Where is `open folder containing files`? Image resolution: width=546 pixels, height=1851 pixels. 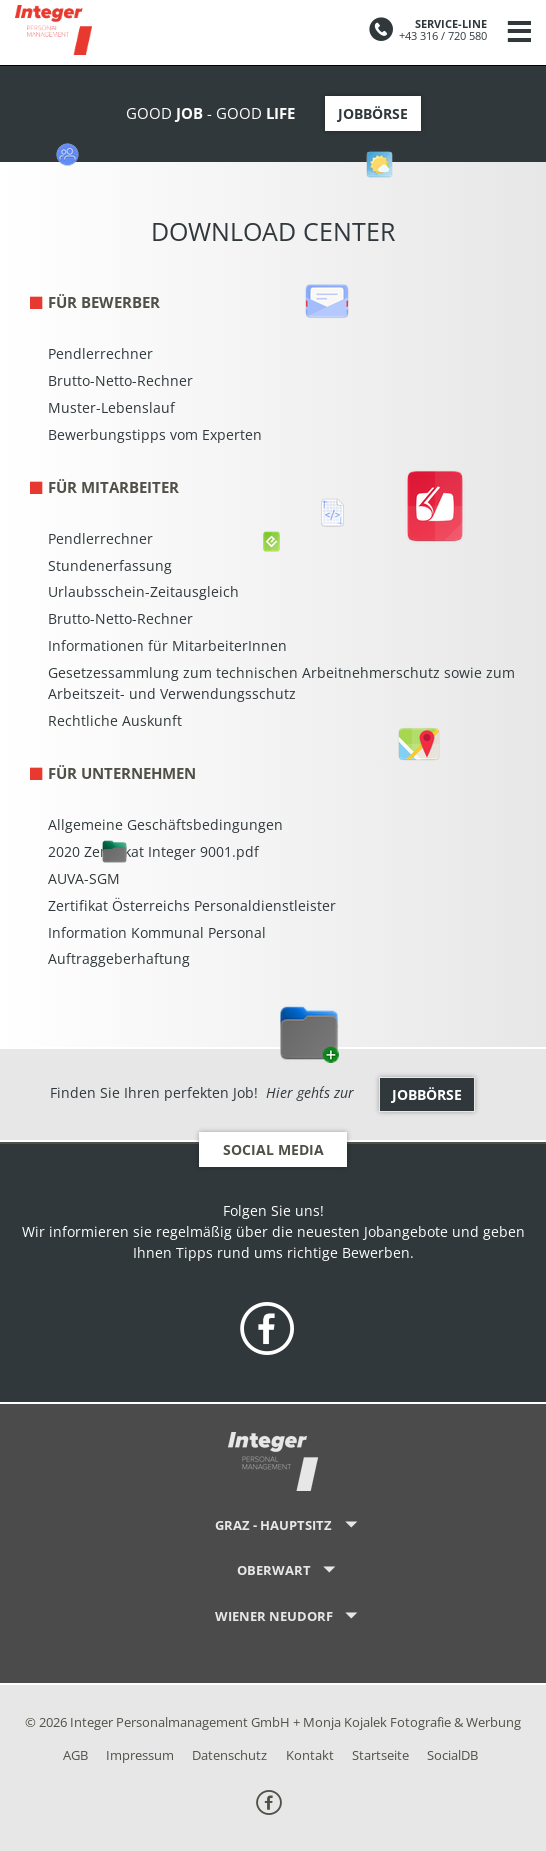 open folder containing files is located at coordinates (114, 851).